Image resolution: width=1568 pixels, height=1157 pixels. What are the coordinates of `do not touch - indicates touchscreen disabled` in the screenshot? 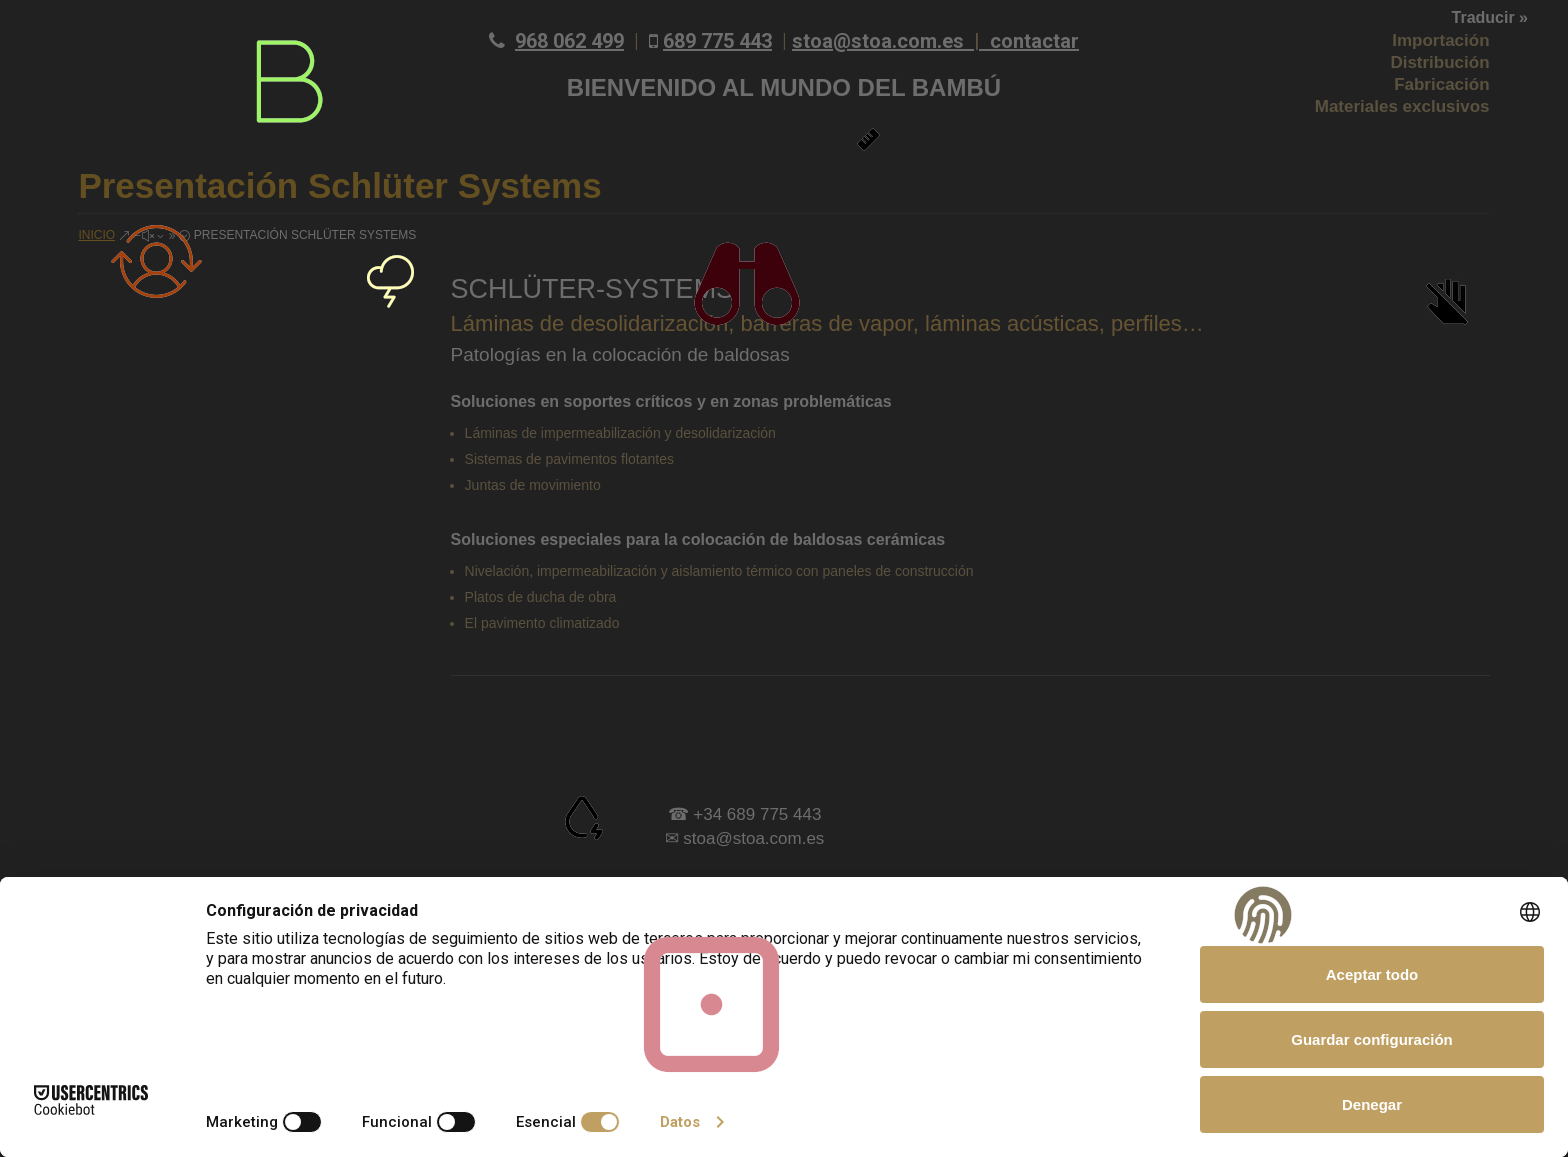 It's located at (1448, 302).